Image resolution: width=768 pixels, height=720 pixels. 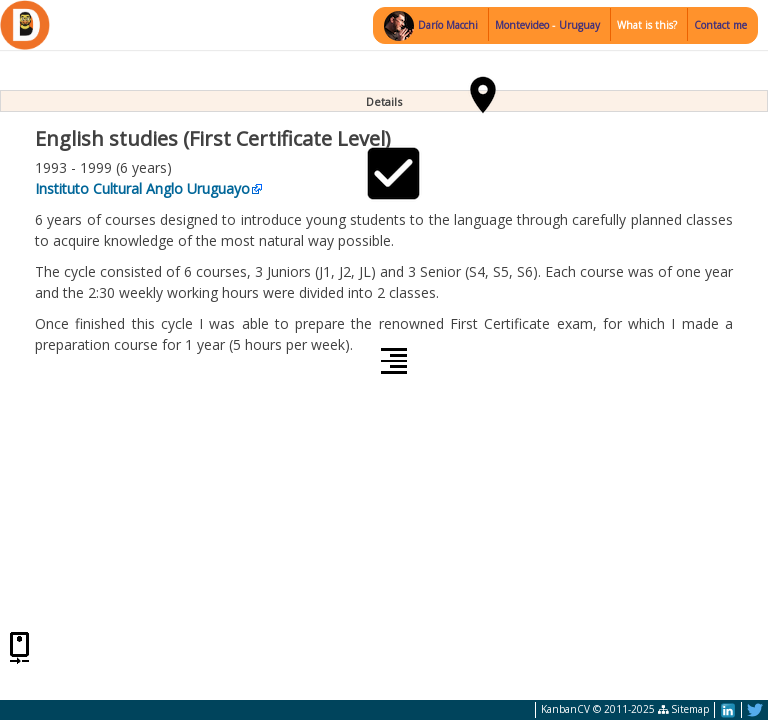 I want to click on align text to the right, so click(x=394, y=361).